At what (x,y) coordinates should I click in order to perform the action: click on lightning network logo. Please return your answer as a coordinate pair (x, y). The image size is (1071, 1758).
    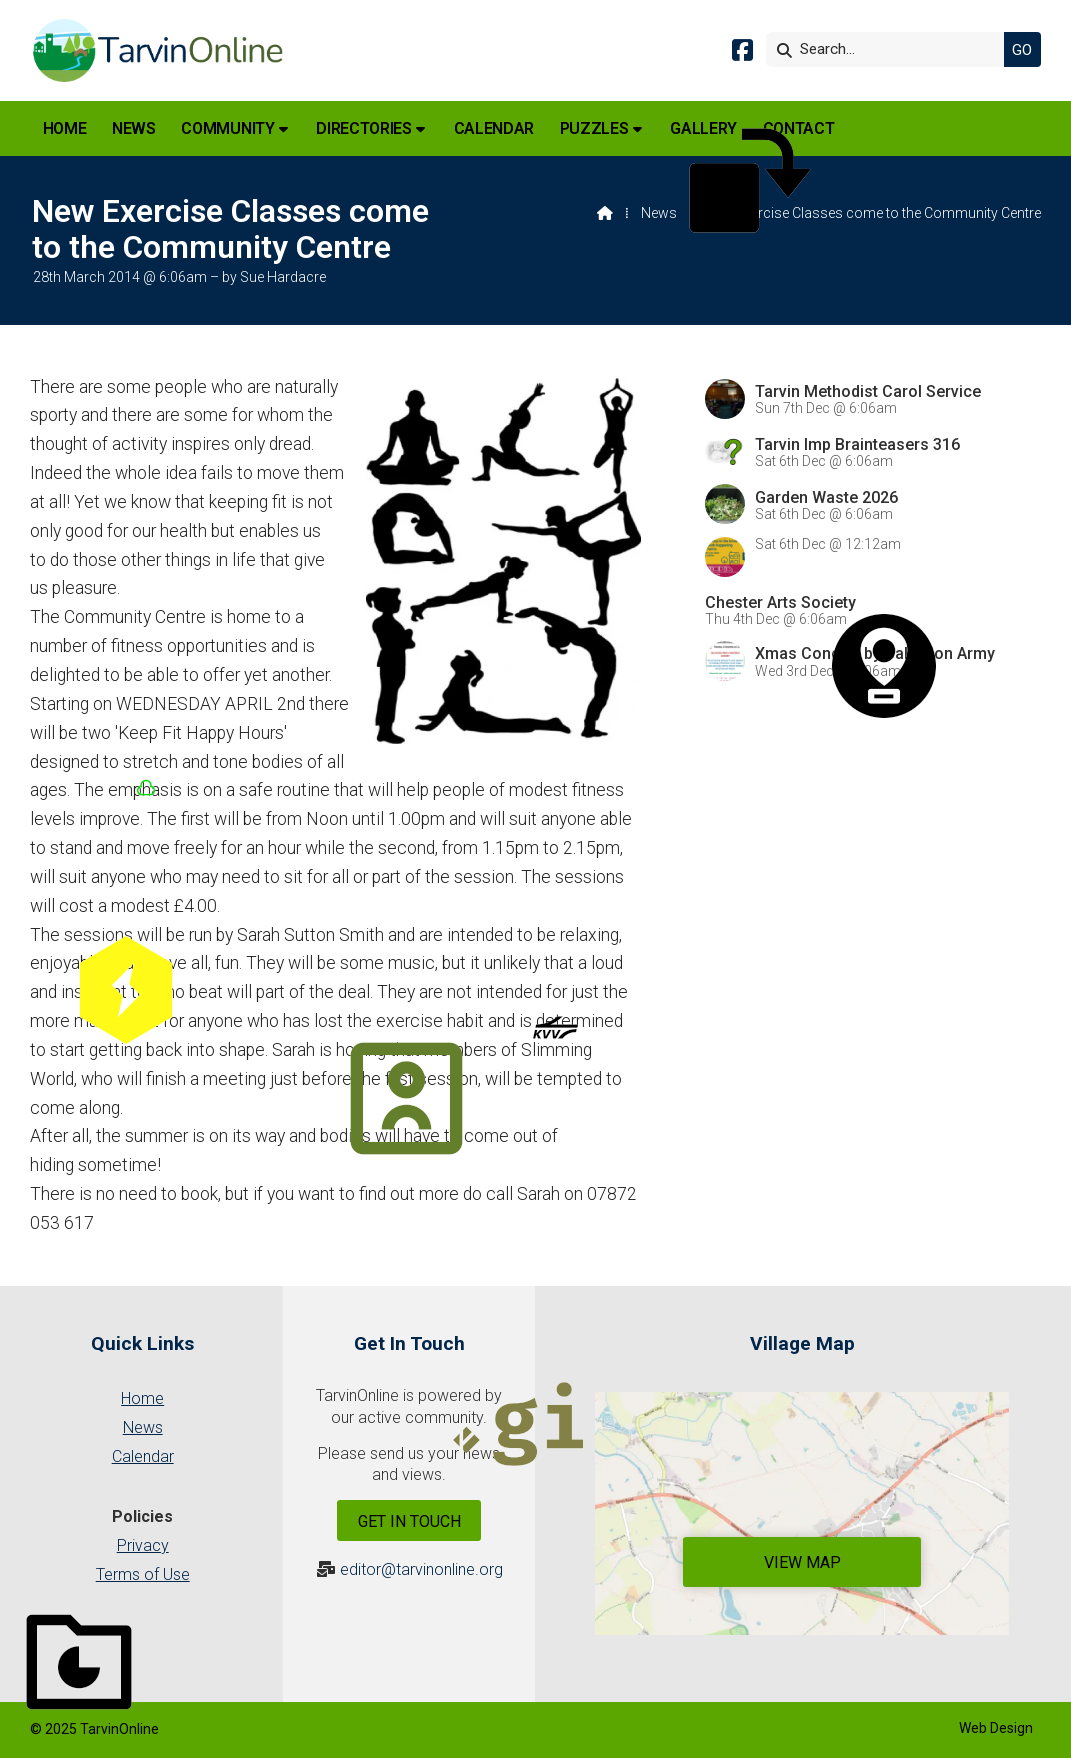
    Looking at the image, I should click on (126, 990).